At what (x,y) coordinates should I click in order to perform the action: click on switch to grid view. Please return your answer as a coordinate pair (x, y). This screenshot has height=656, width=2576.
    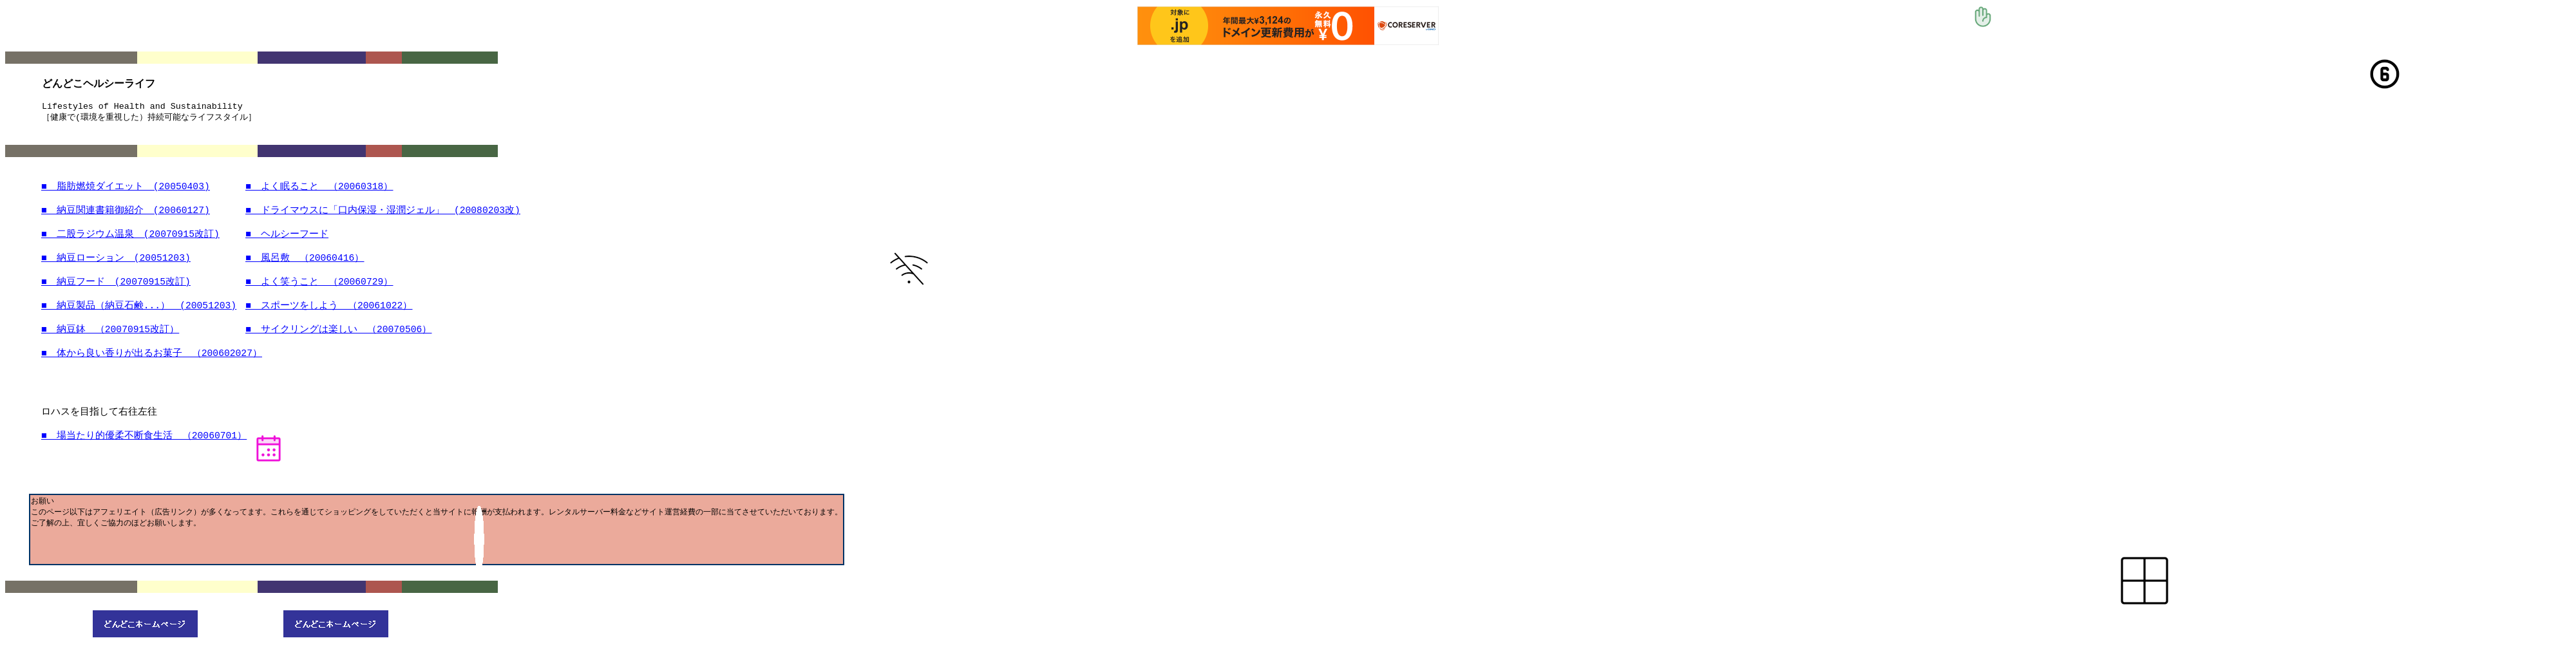
    Looking at the image, I should click on (2145, 581).